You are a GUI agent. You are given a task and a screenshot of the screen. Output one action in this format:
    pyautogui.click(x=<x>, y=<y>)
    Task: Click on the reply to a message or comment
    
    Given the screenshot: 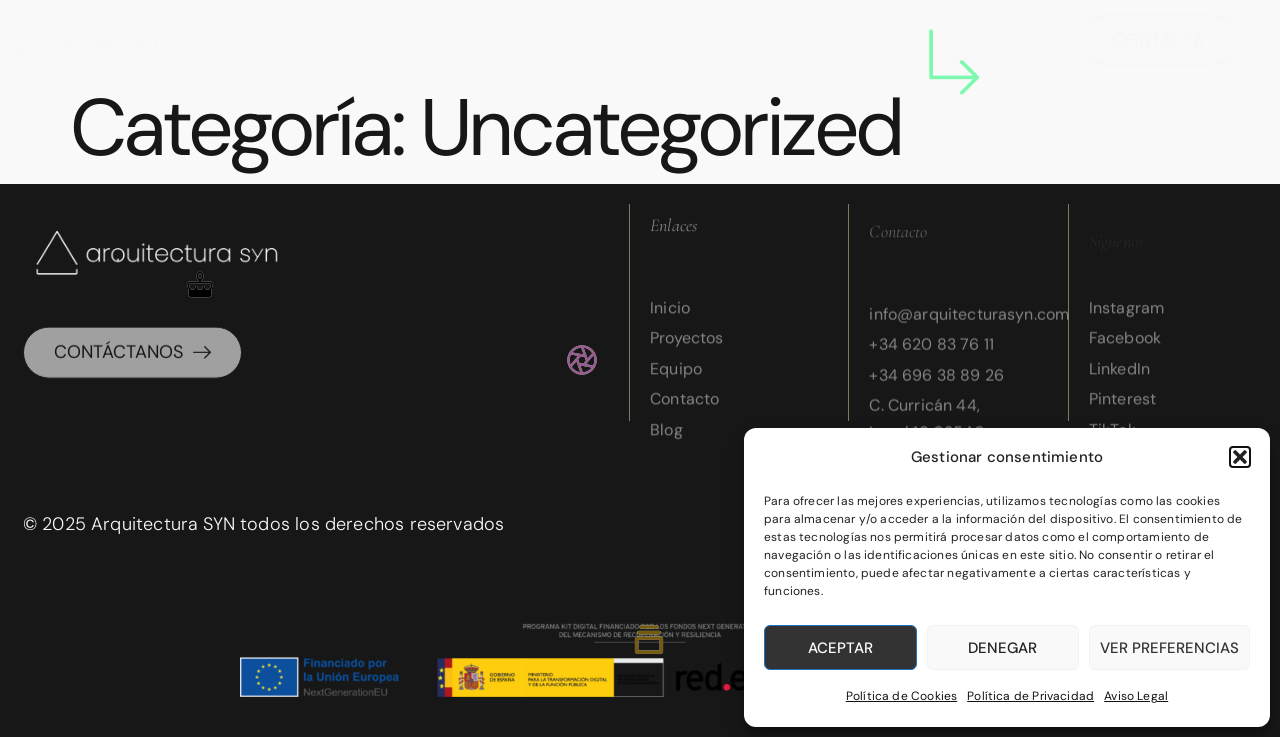 What is the action you would take?
    pyautogui.click(x=949, y=62)
    